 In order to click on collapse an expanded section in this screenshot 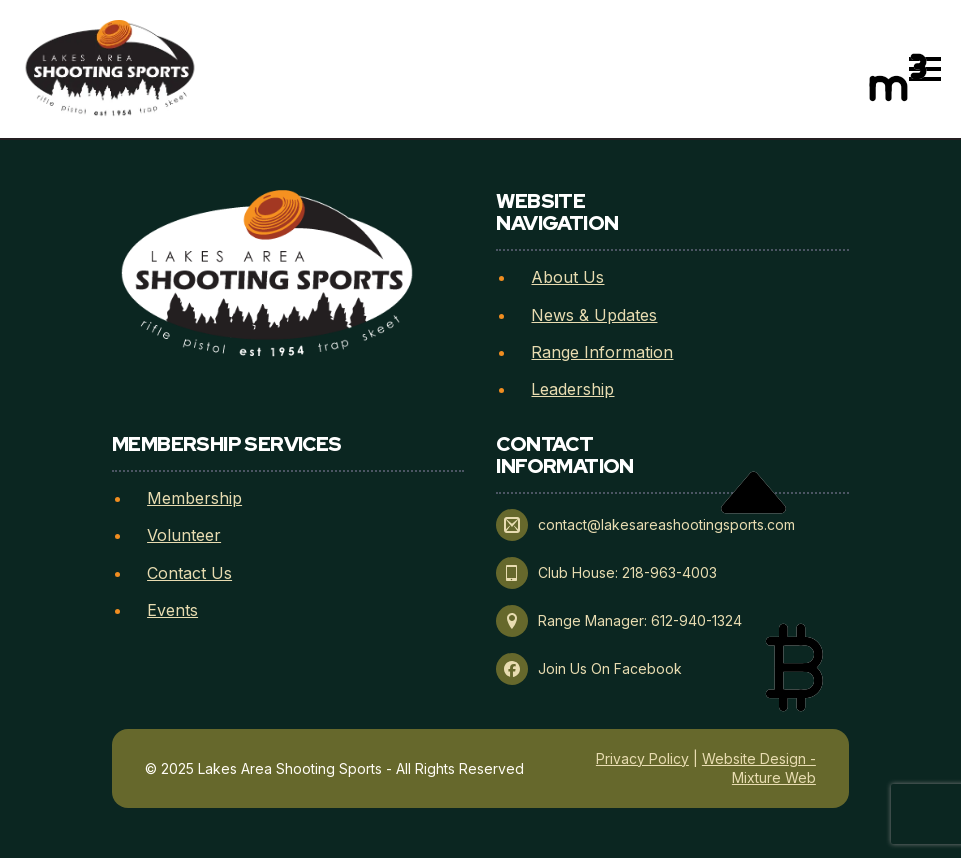, I will do `click(753, 492)`.